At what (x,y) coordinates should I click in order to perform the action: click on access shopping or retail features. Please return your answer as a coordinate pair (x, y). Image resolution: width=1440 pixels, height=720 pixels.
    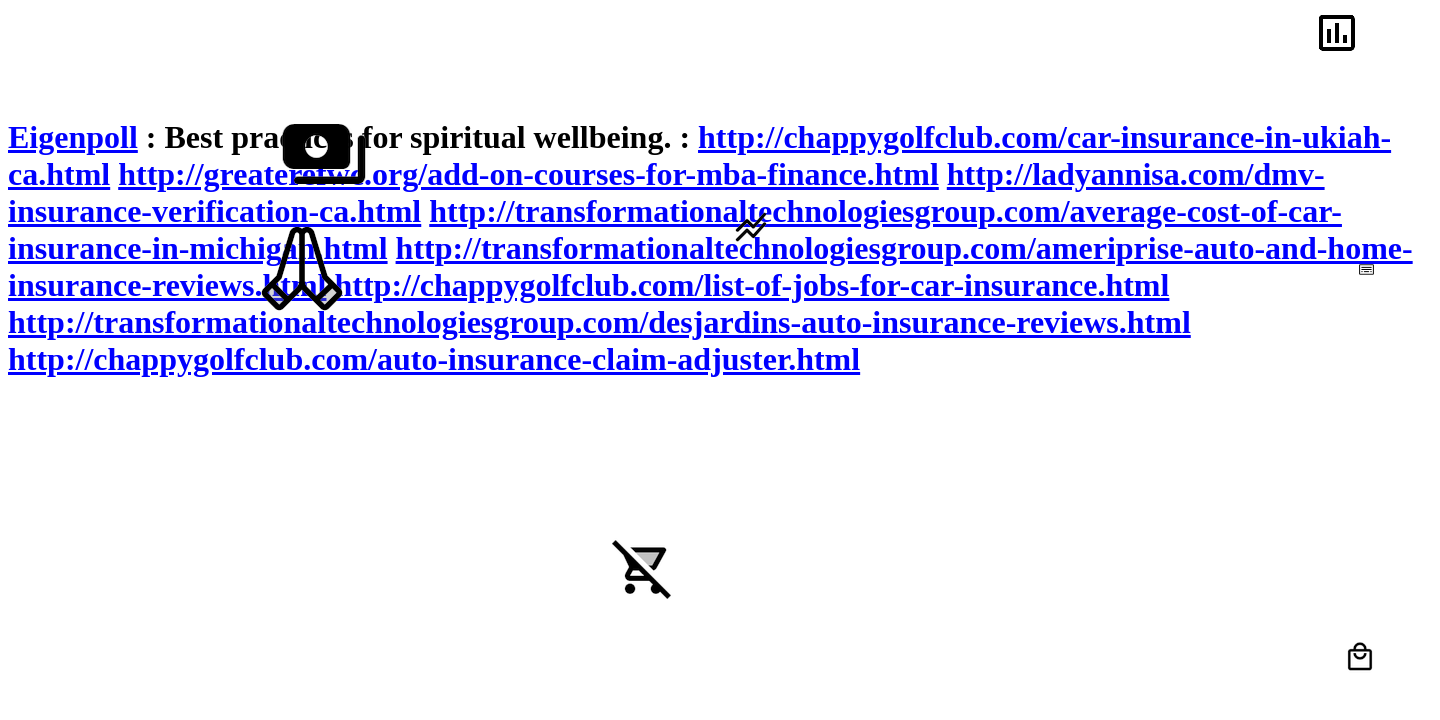
    Looking at the image, I should click on (1360, 657).